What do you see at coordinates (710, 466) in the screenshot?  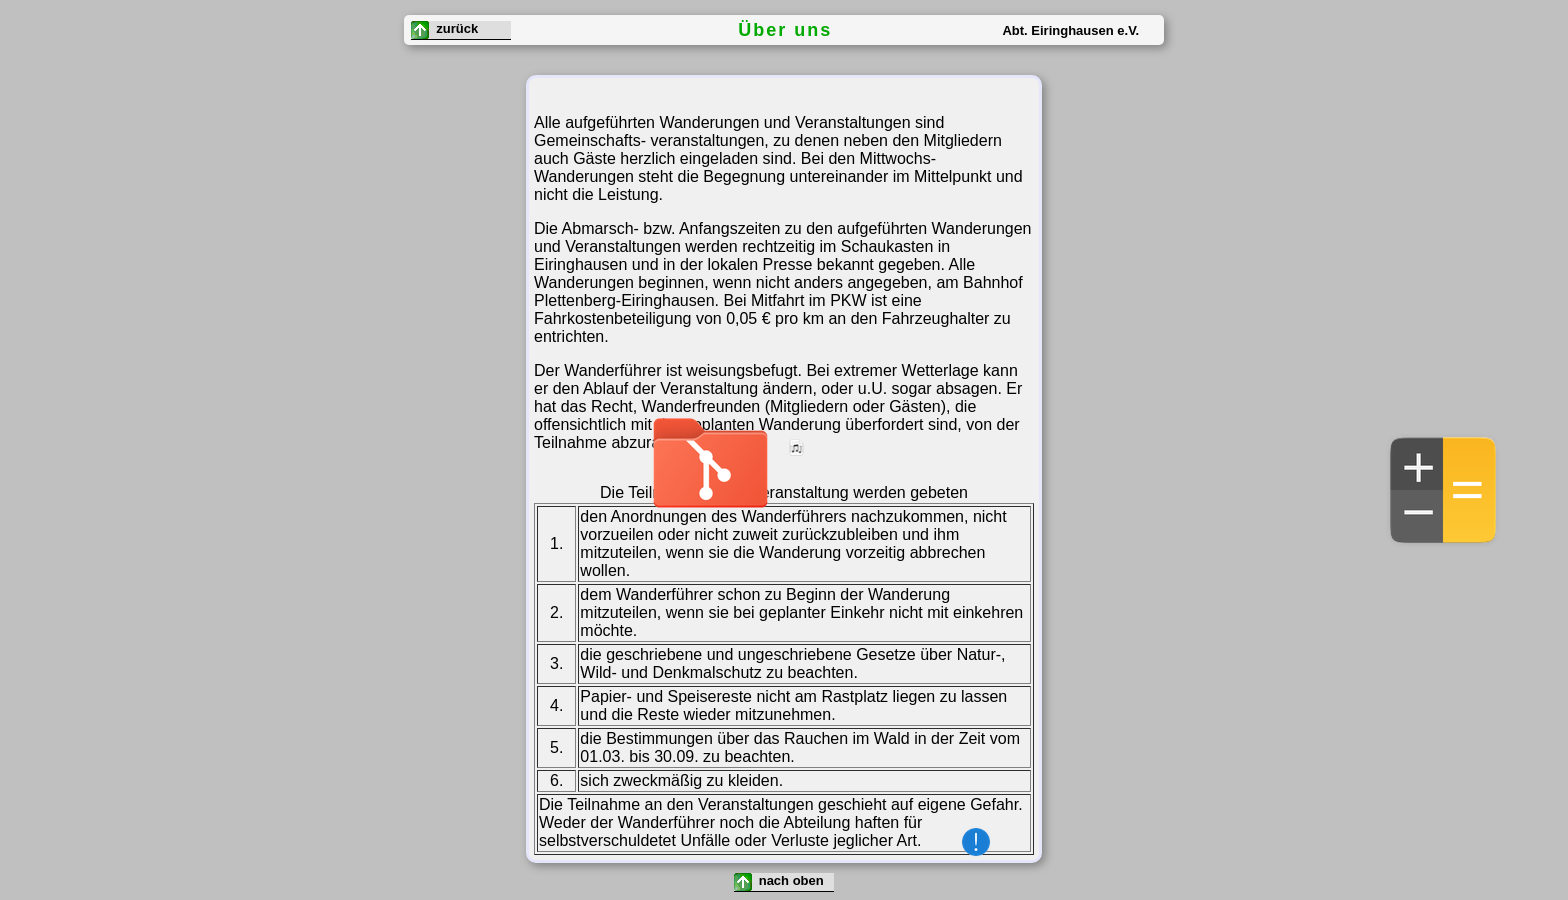 I see `open git repository folder` at bounding box center [710, 466].